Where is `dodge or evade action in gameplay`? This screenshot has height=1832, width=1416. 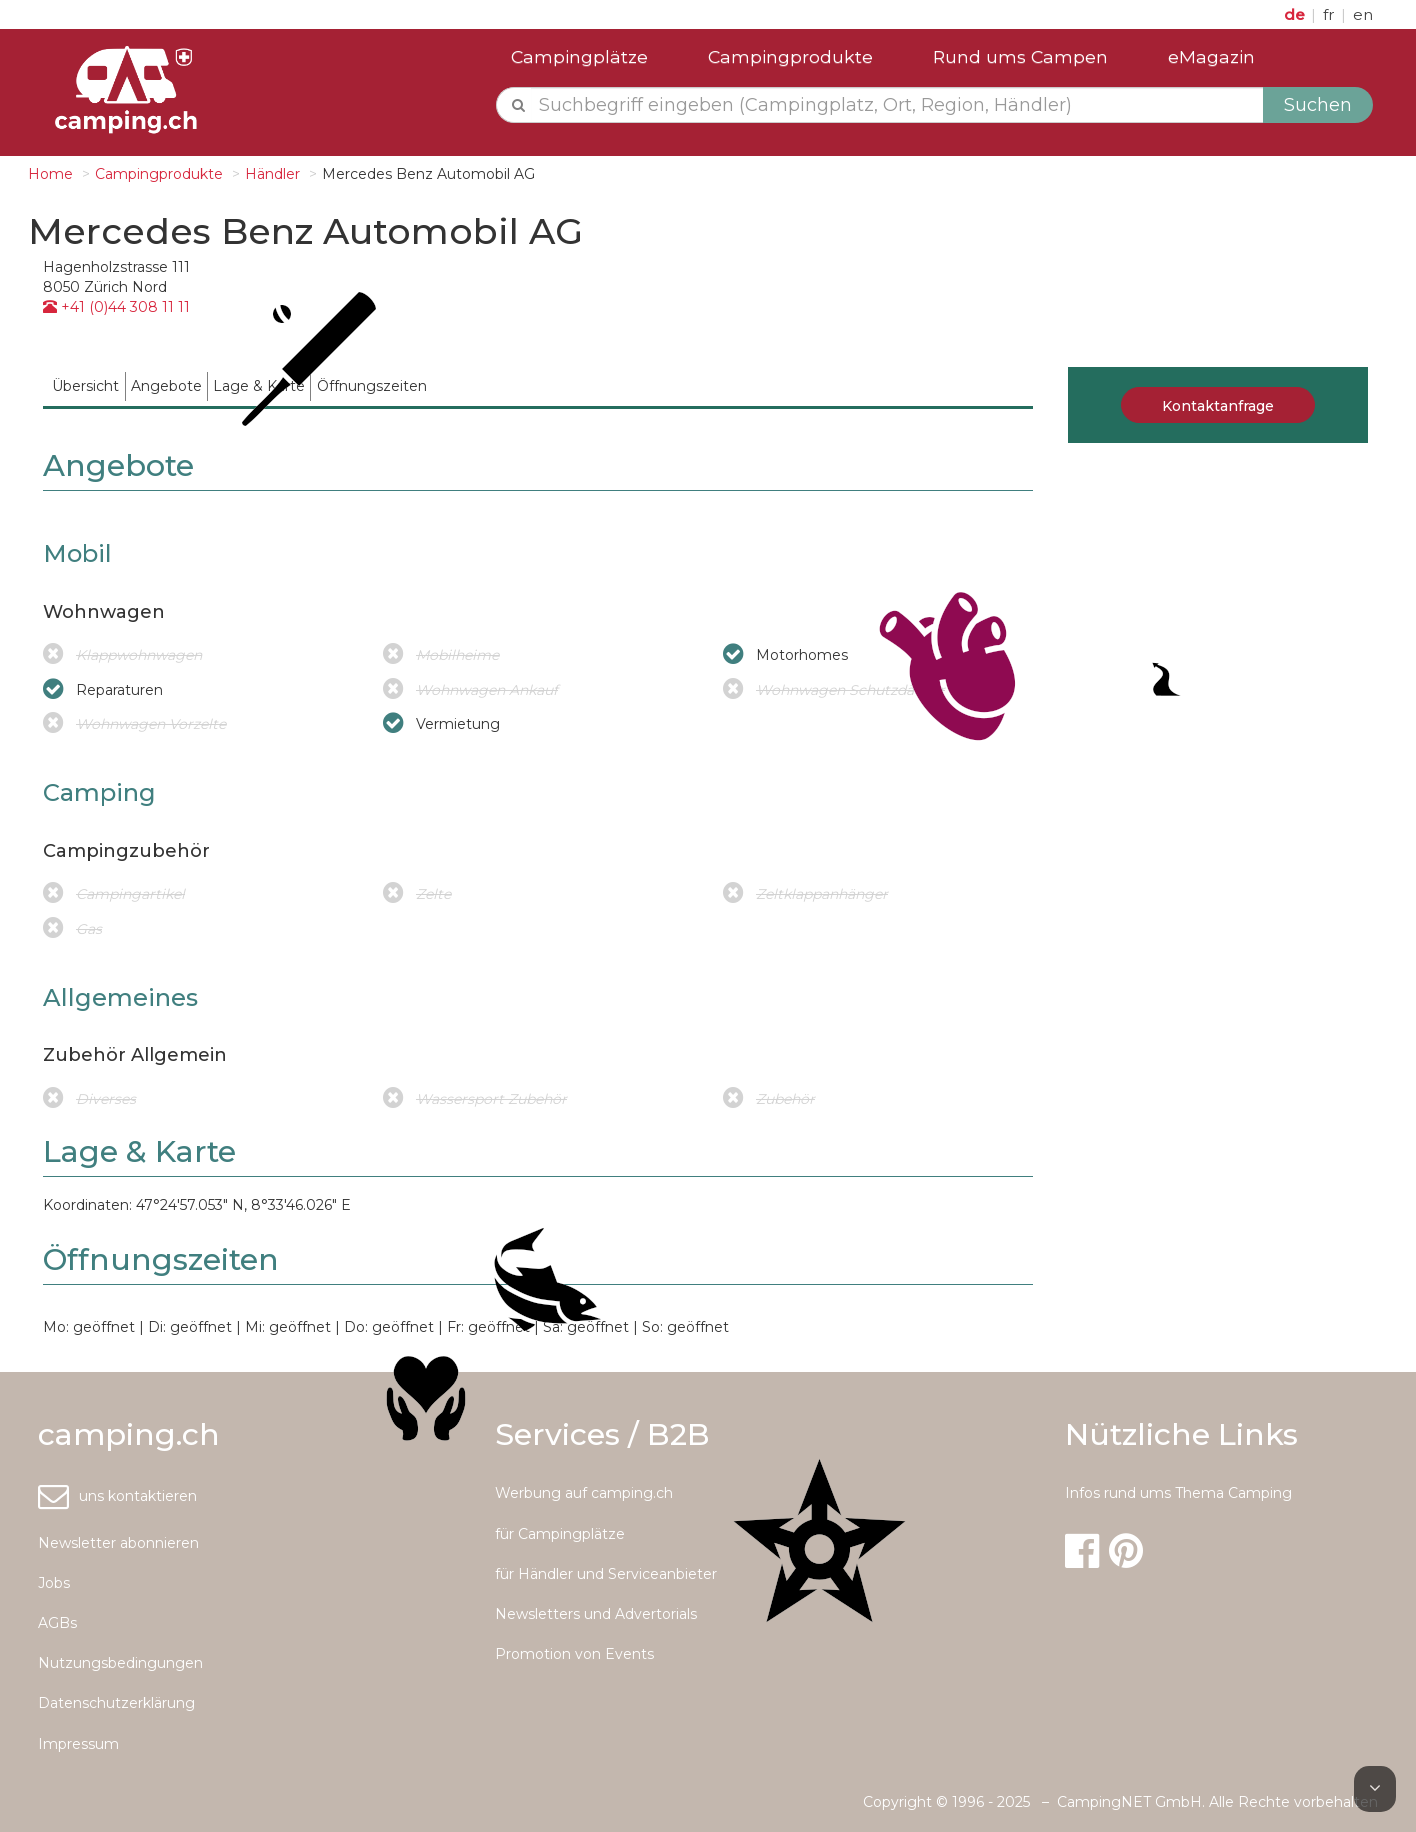
dodge or evade action in gameplay is located at coordinates (1165, 679).